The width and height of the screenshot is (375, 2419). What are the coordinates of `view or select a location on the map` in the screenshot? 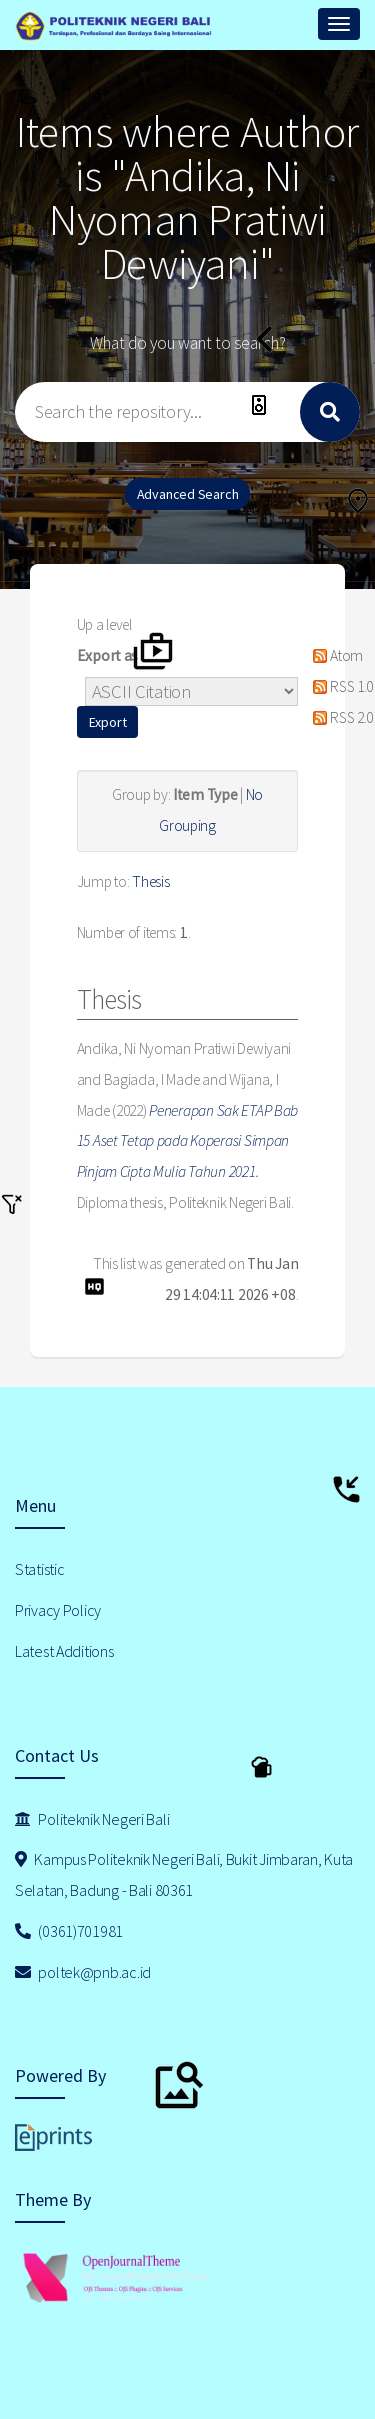 It's located at (358, 501).